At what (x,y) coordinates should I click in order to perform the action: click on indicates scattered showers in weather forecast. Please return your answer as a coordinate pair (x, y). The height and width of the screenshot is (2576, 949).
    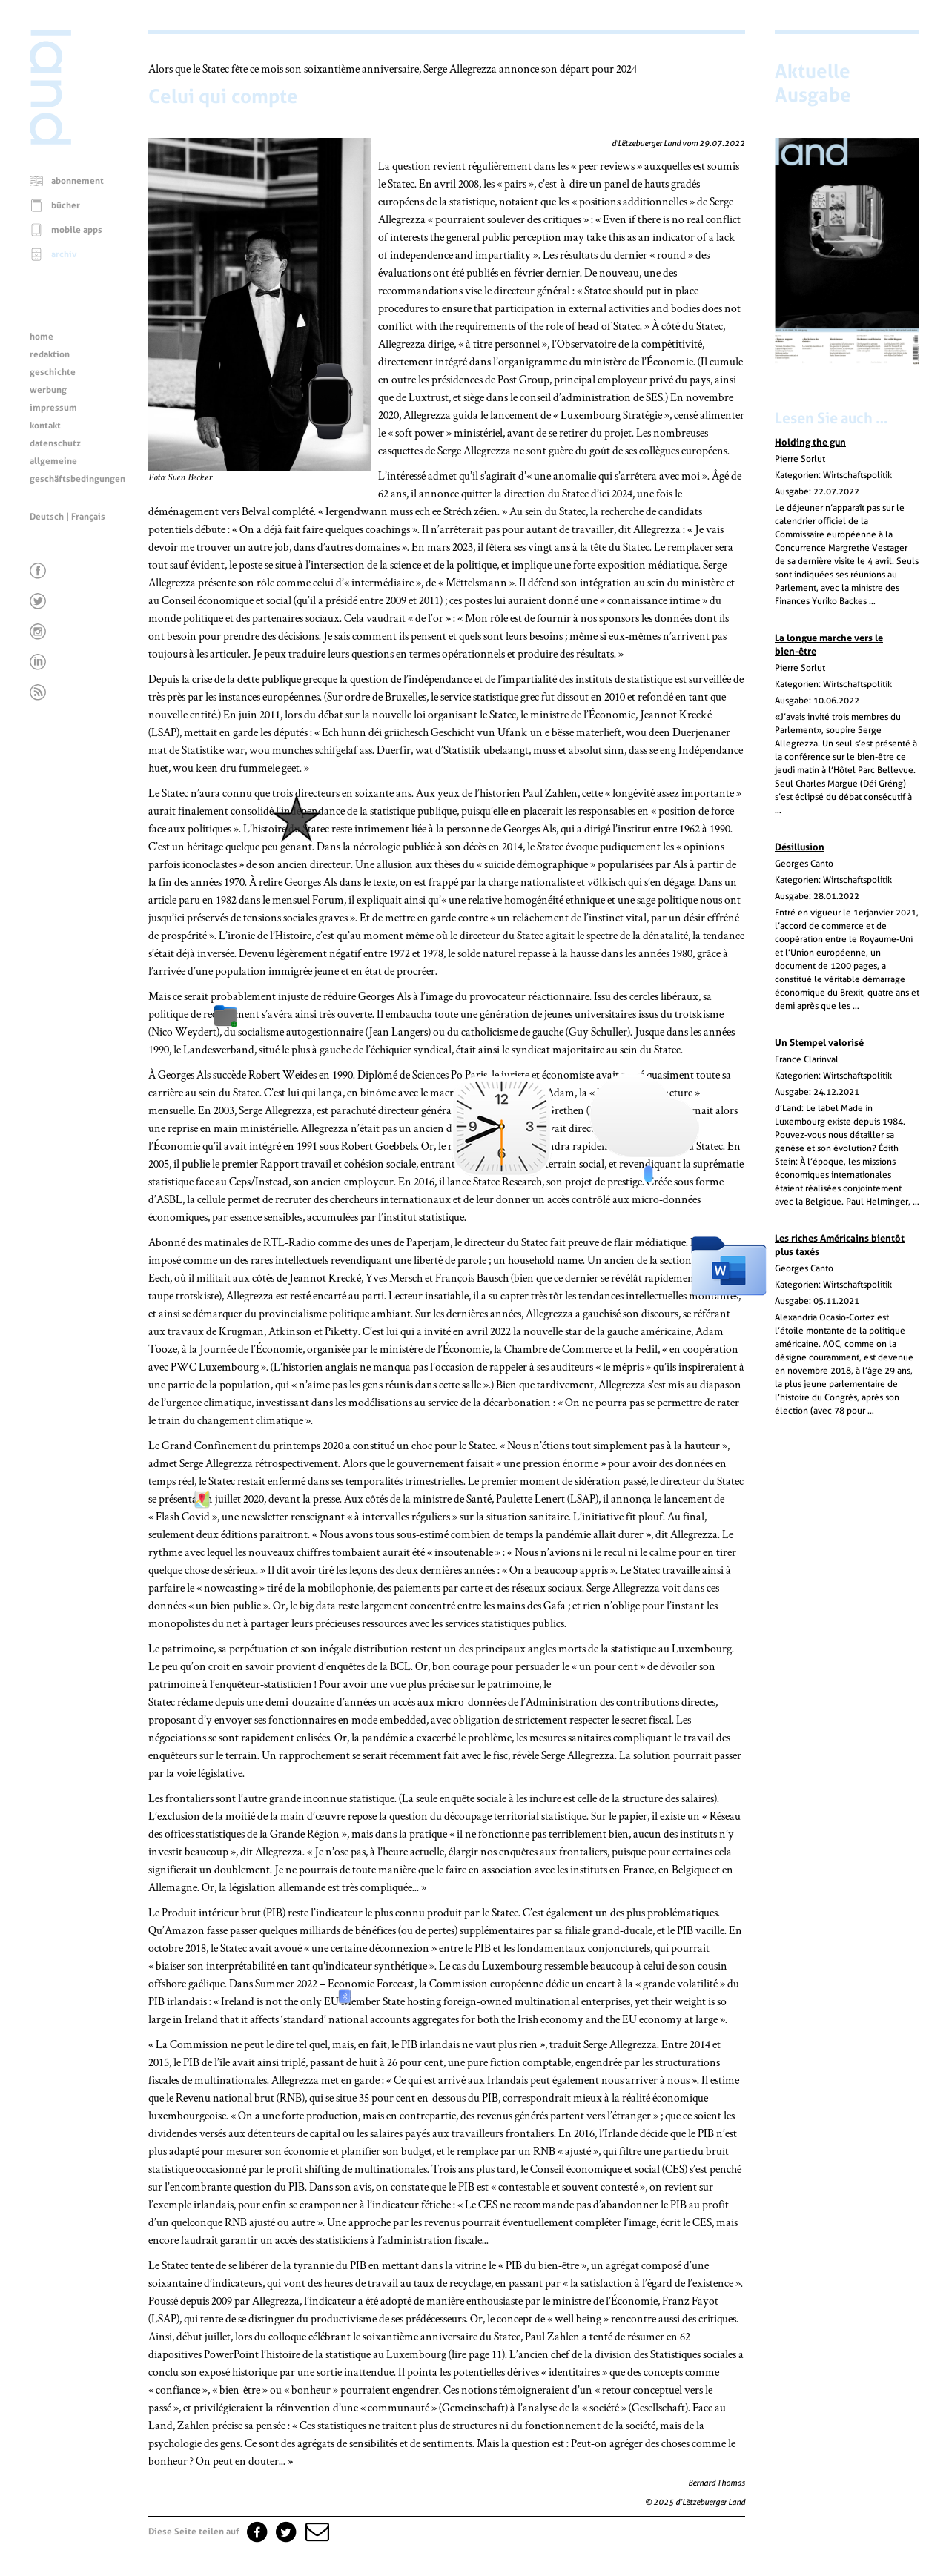
    Looking at the image, I should click on (644, 1128).